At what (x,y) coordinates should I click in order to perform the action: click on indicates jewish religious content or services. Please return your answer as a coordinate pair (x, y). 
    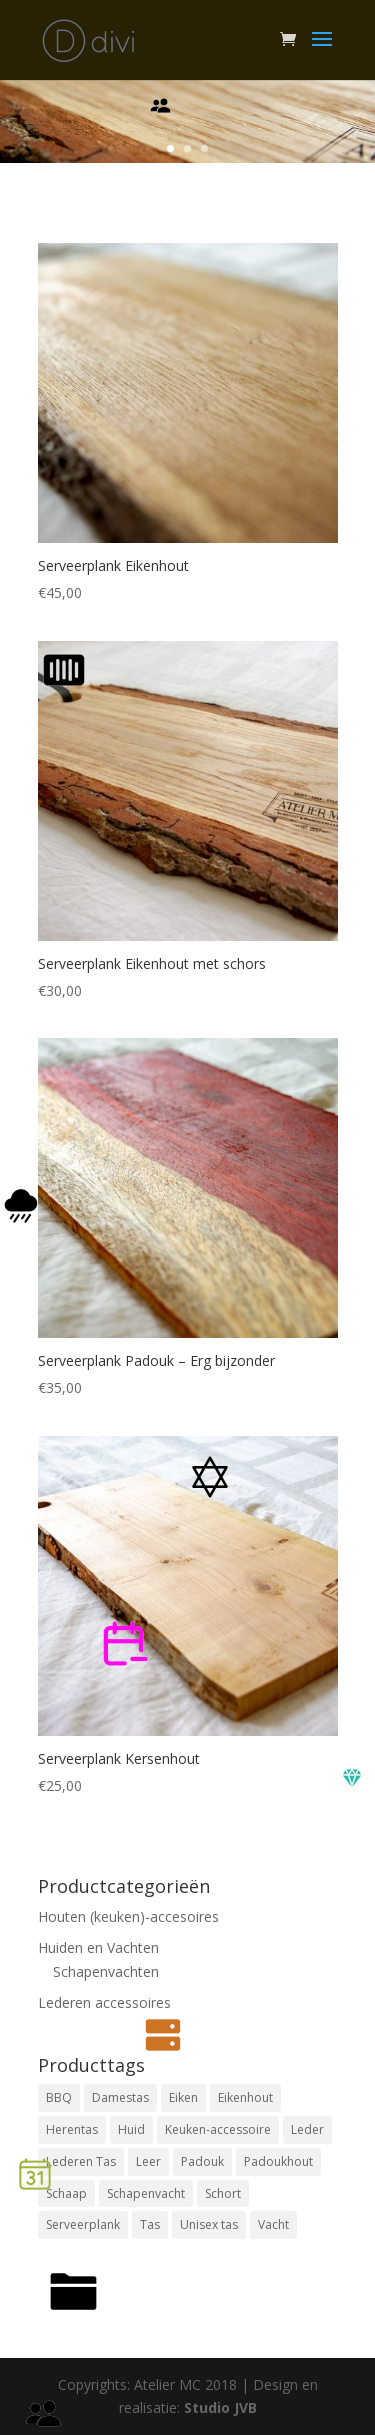
    Looking at the image, I should click on (210, 1477).